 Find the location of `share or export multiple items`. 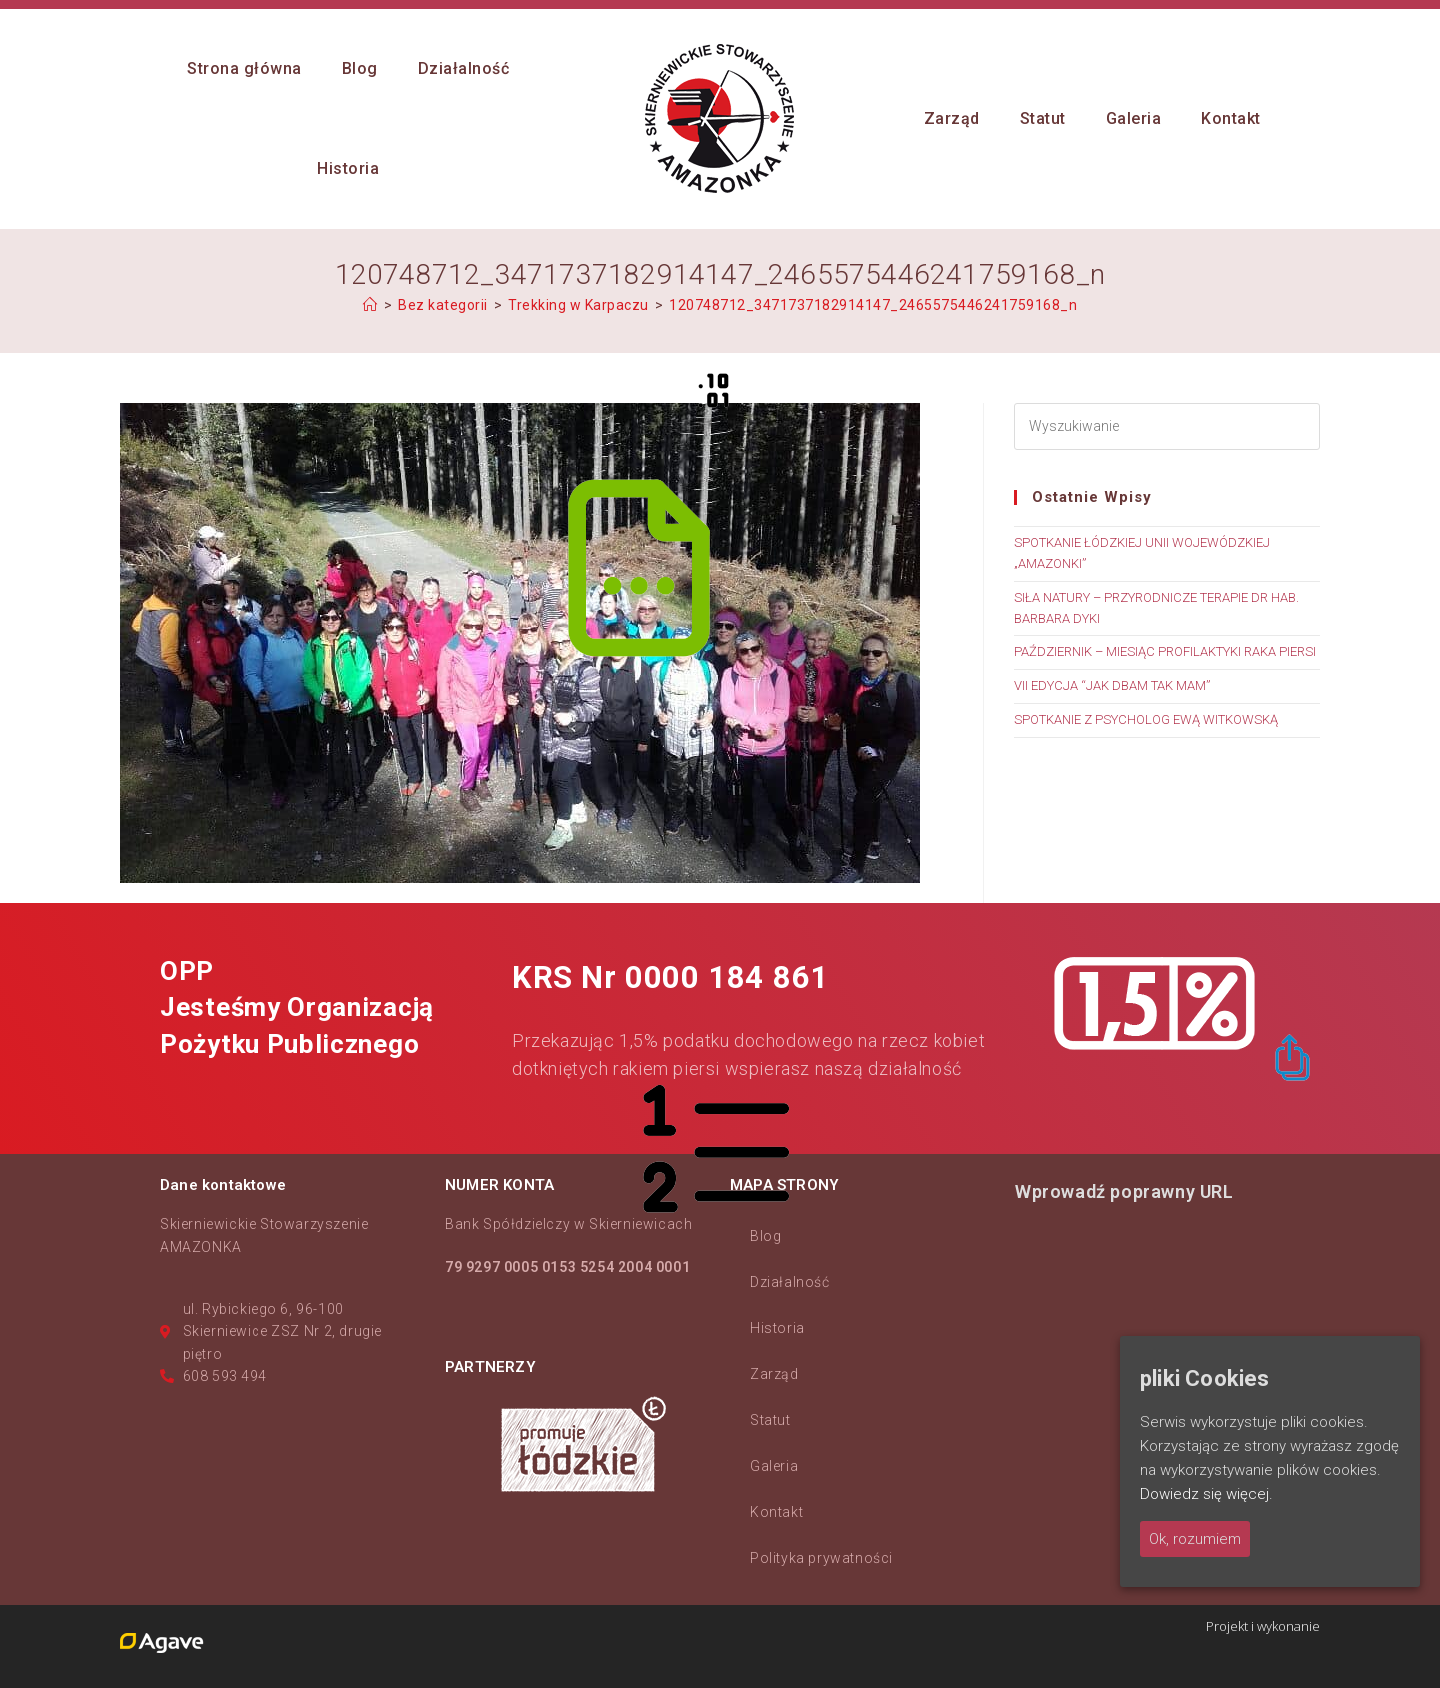

share or export multiple items is located at coordinates (1292, 1057).